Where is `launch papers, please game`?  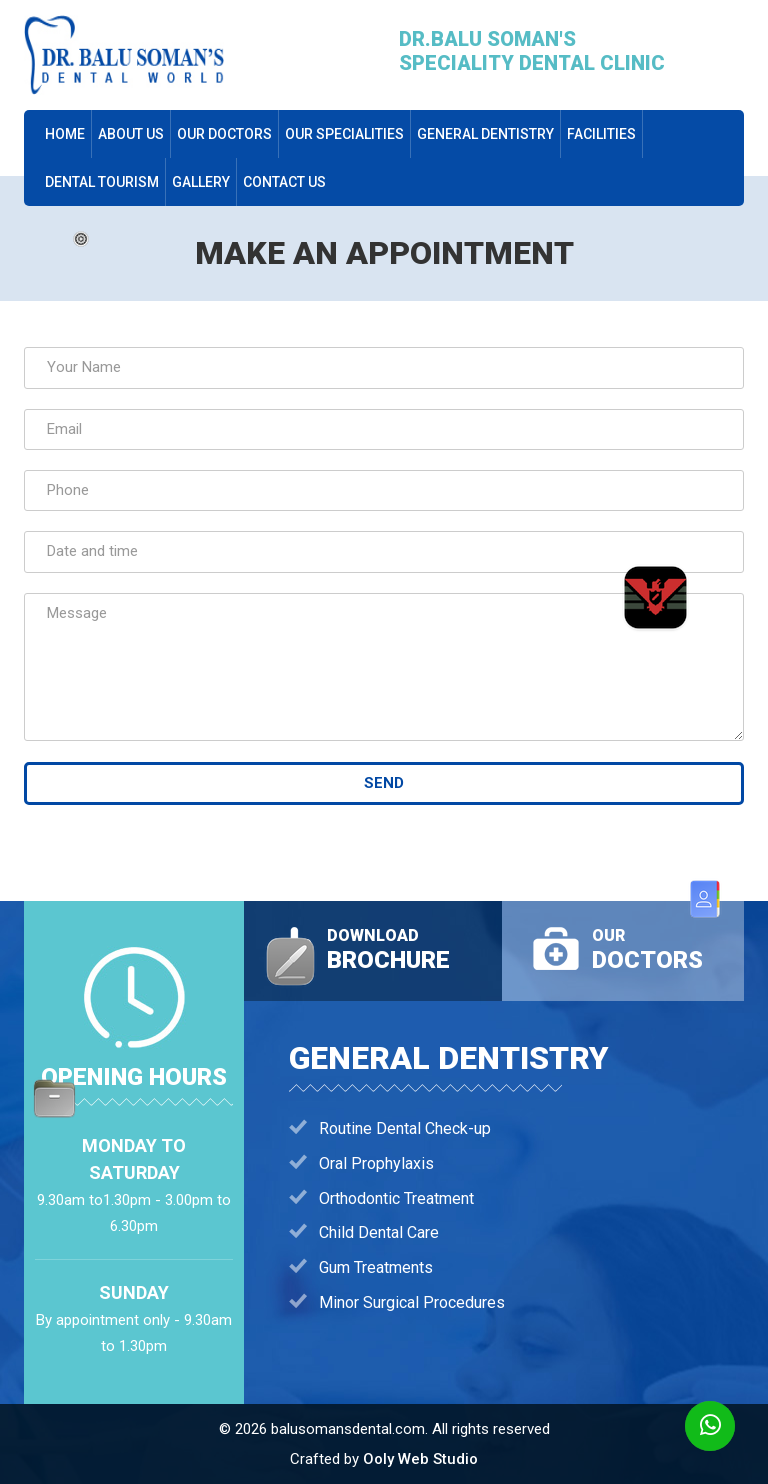
launch papers, please game is located at coordinates (655, 597).